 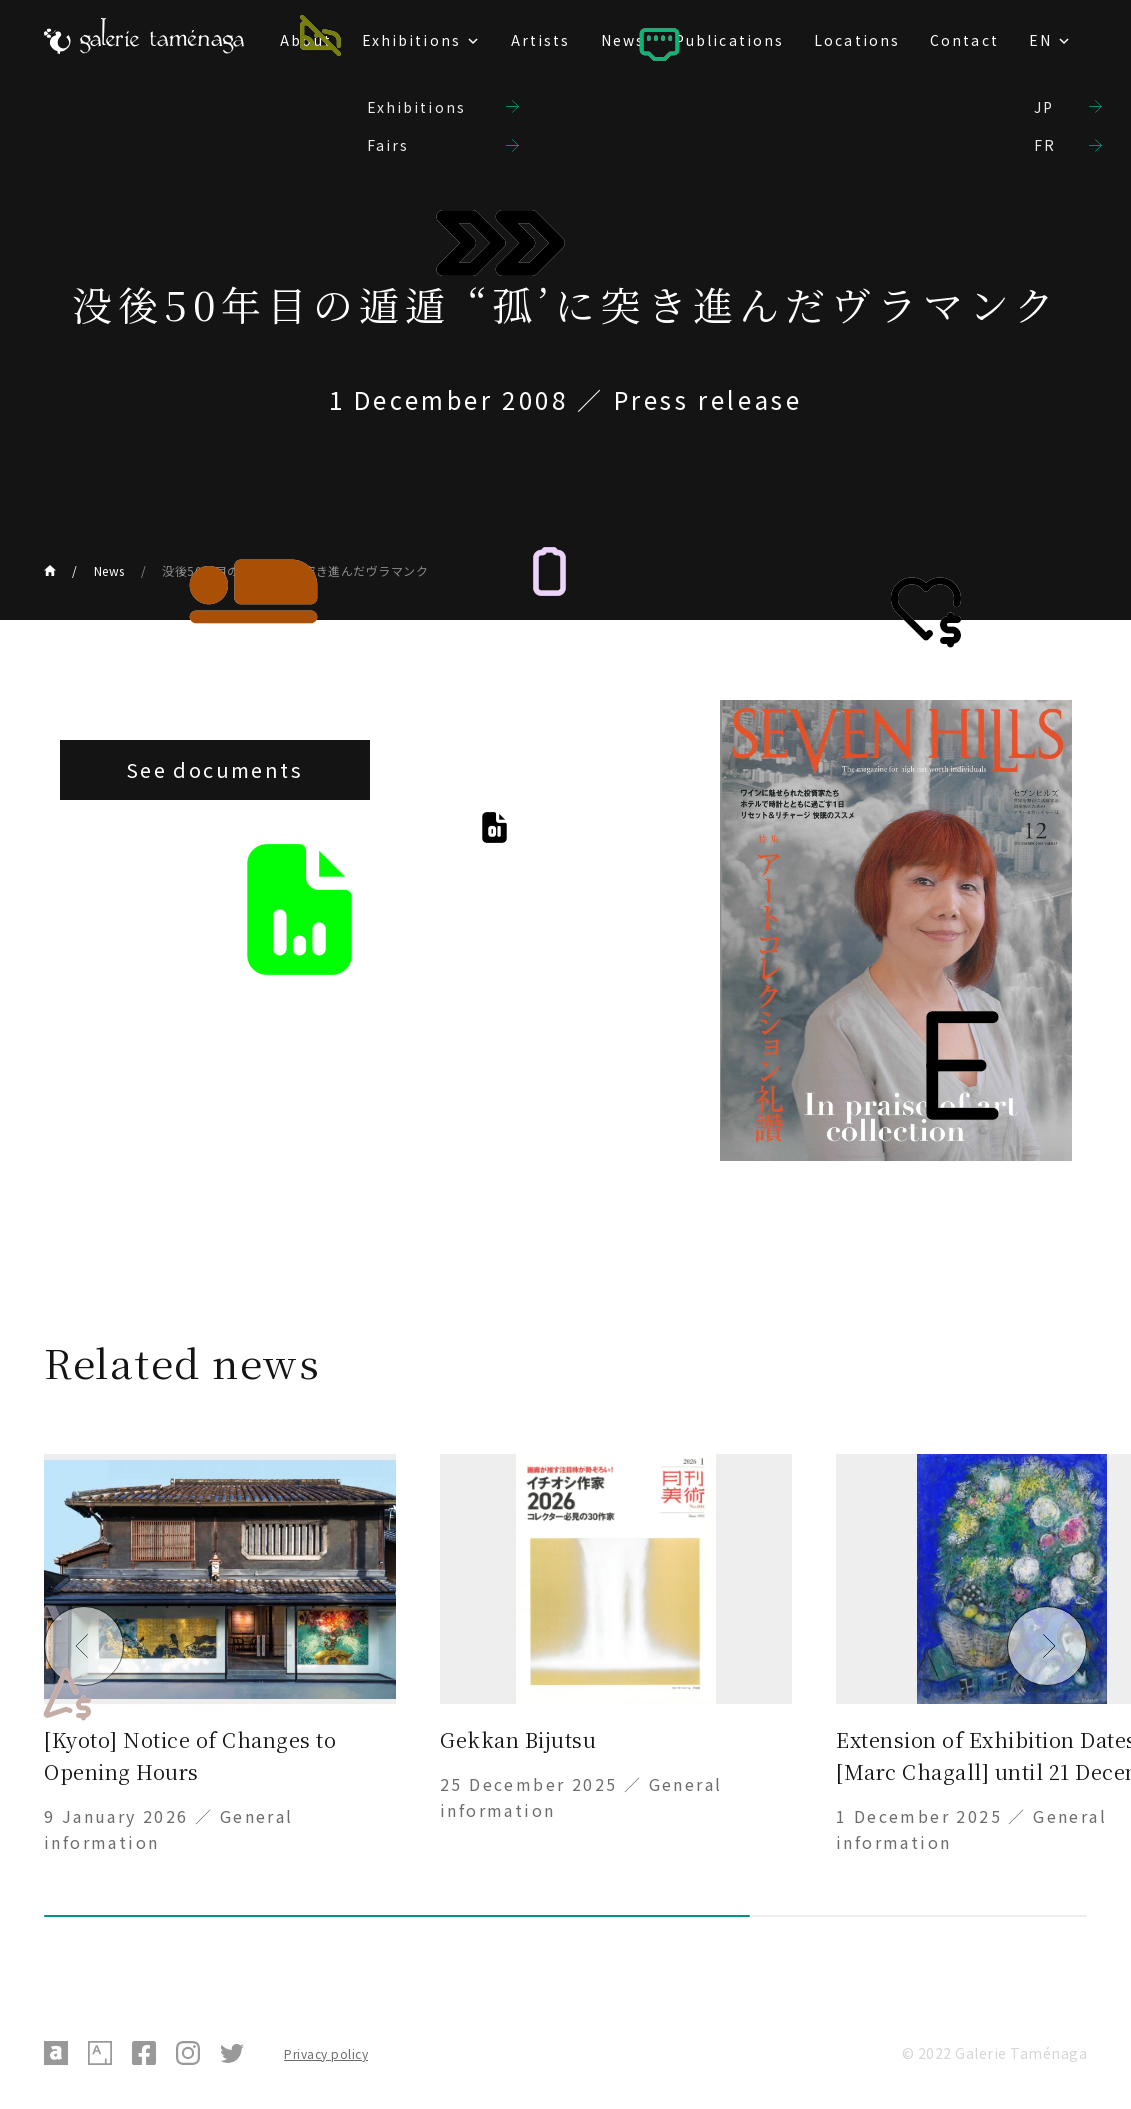 What do you see at coordinates (659, 44) in the screenshot?
I see `connect via ethernet or wired network` at bounding box center [659, 44].